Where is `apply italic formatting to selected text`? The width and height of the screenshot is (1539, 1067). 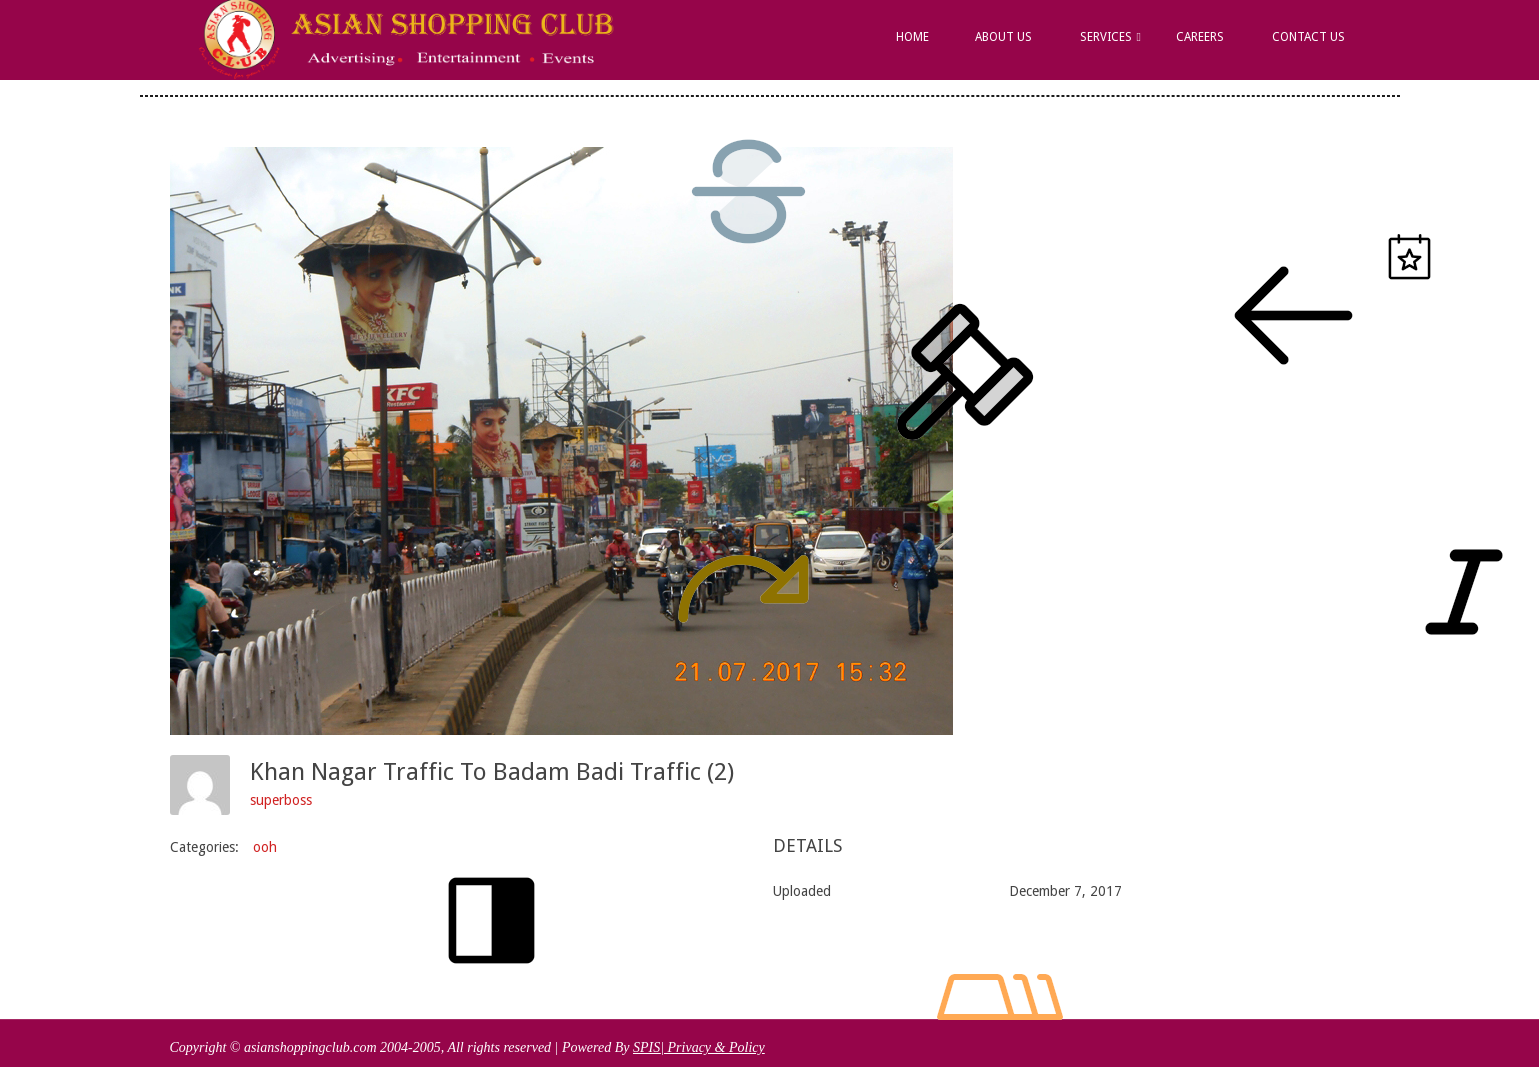 apply italic formatting to selected text is located at coordinates (1464, 592).